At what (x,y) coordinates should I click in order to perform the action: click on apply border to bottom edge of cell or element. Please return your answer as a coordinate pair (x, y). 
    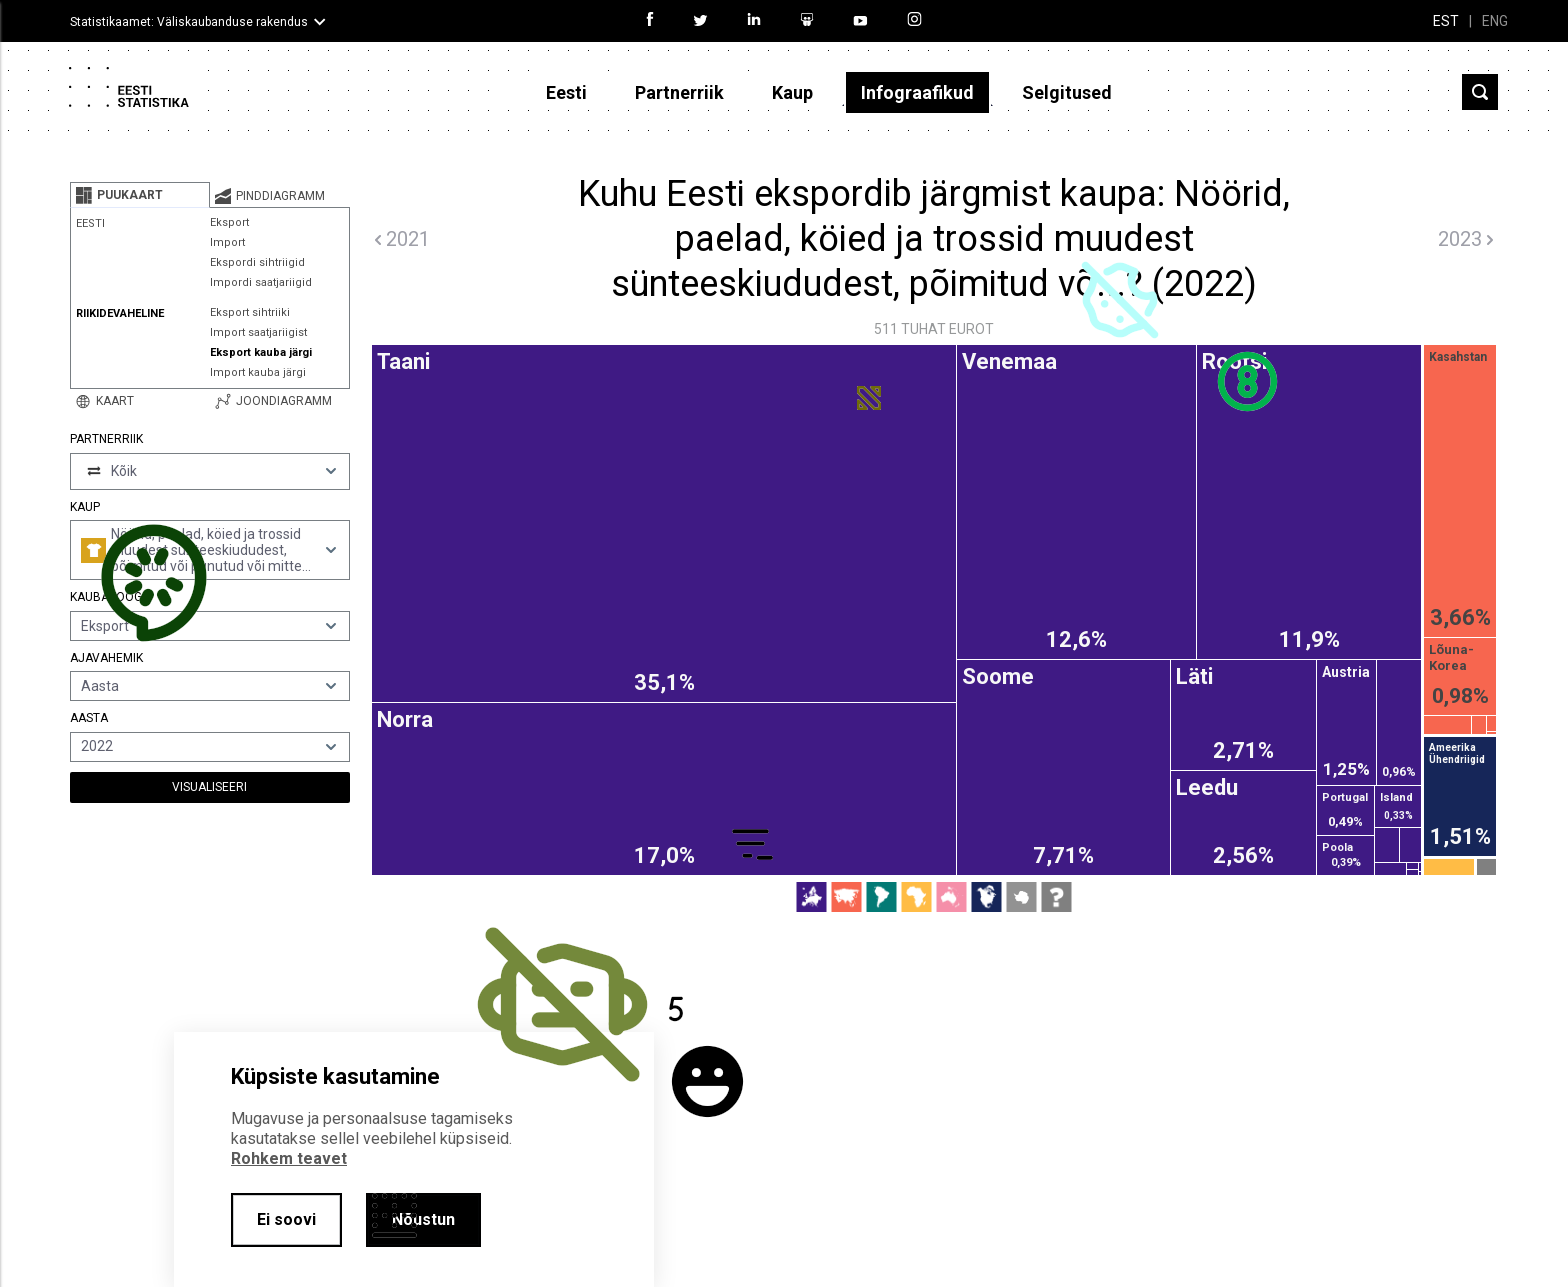
    Looking at the image, I should click on (394, 1215).